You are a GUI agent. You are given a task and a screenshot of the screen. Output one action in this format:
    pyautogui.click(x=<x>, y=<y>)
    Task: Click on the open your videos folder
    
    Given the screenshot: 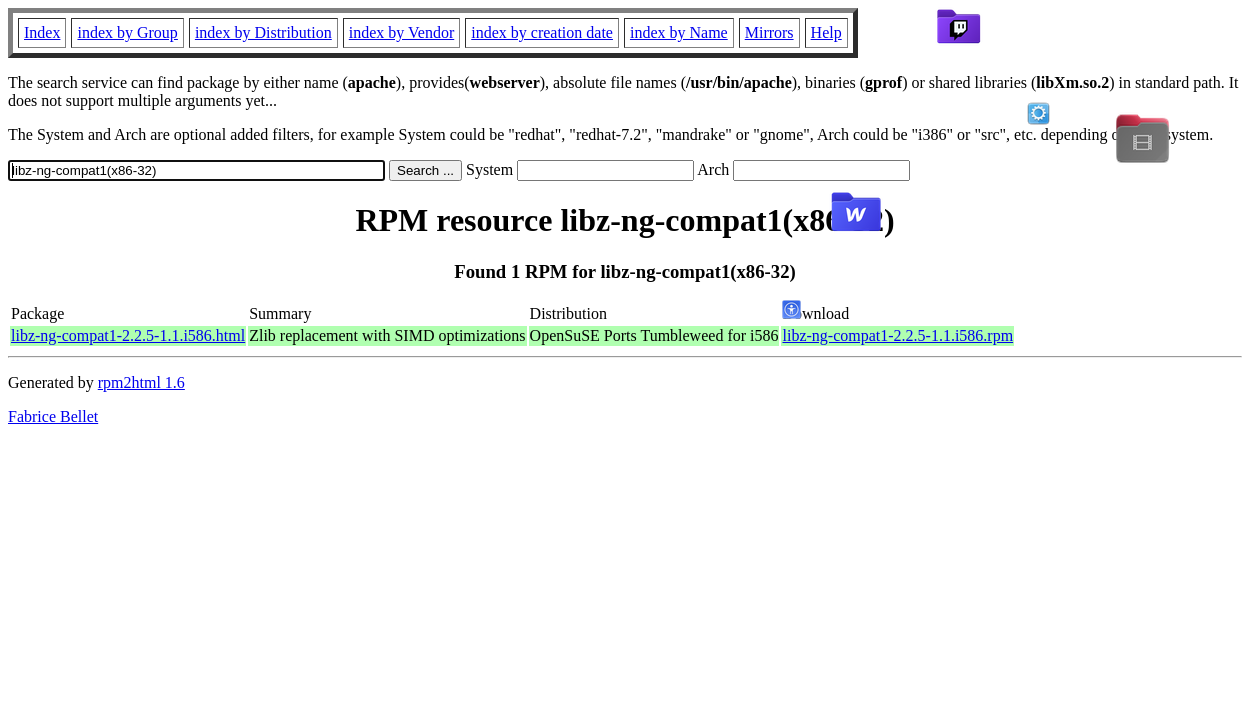 What is the action you would take?
    pyautogui.click(x=1142, y=138)
    